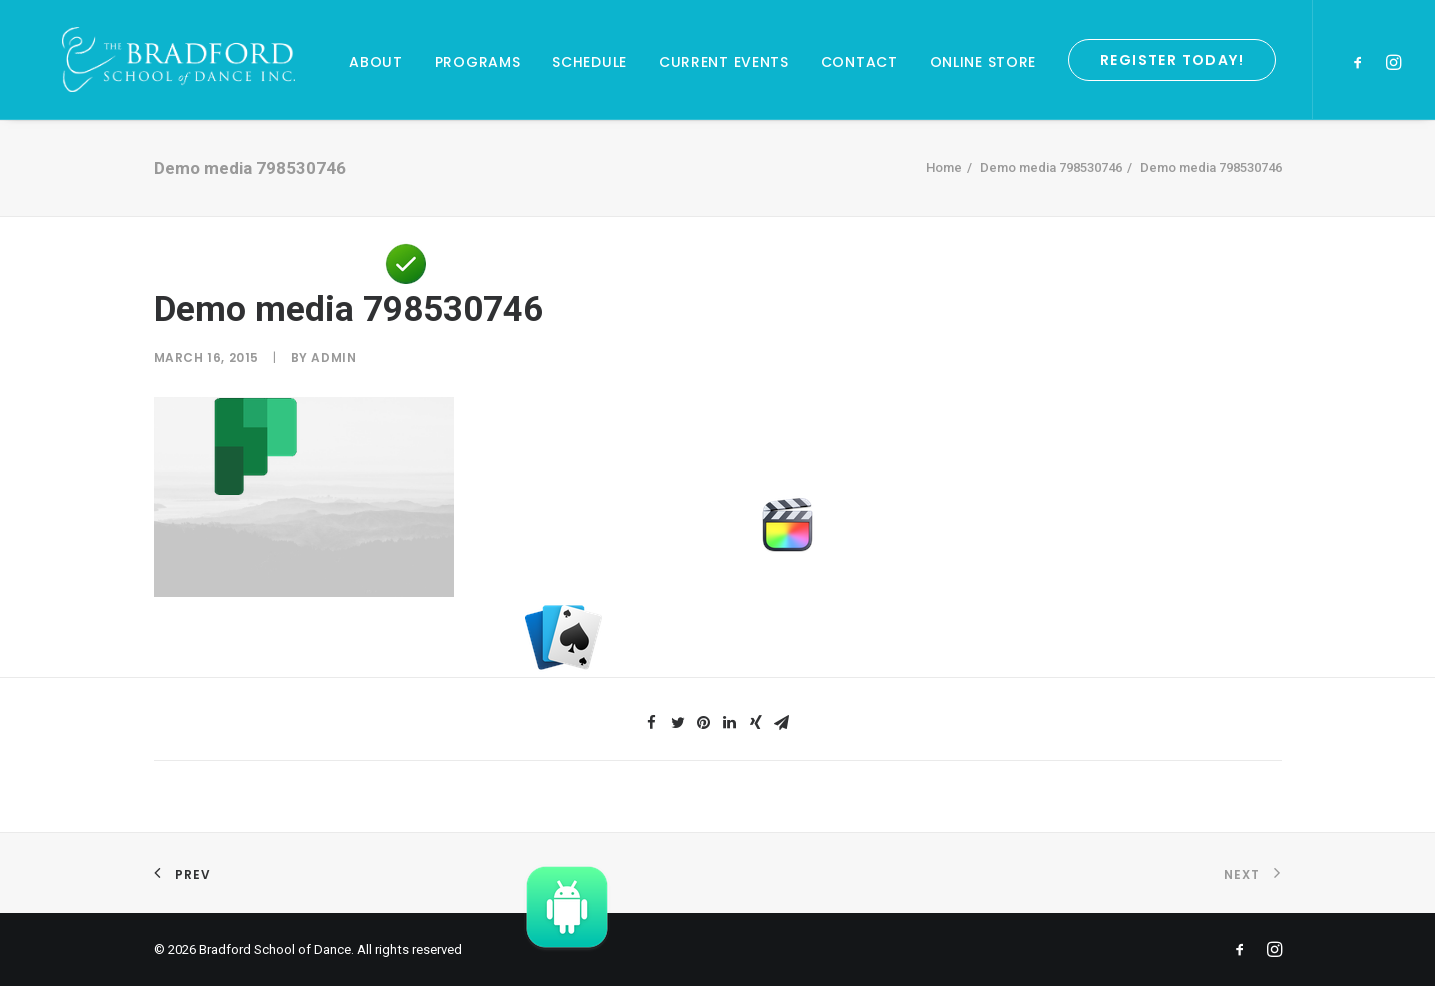 Image resolution: width=1435 pixels, height=986 pixels. I want to click on open microsoft planner app, so click(255, 446).